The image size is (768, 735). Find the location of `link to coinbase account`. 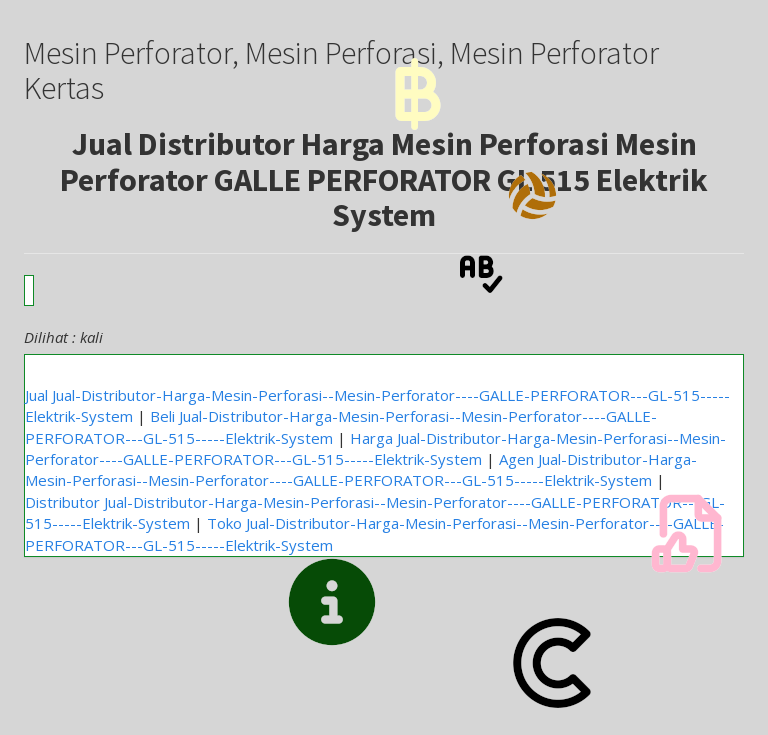

link to coinbase account is located at coordinates (554, 663).